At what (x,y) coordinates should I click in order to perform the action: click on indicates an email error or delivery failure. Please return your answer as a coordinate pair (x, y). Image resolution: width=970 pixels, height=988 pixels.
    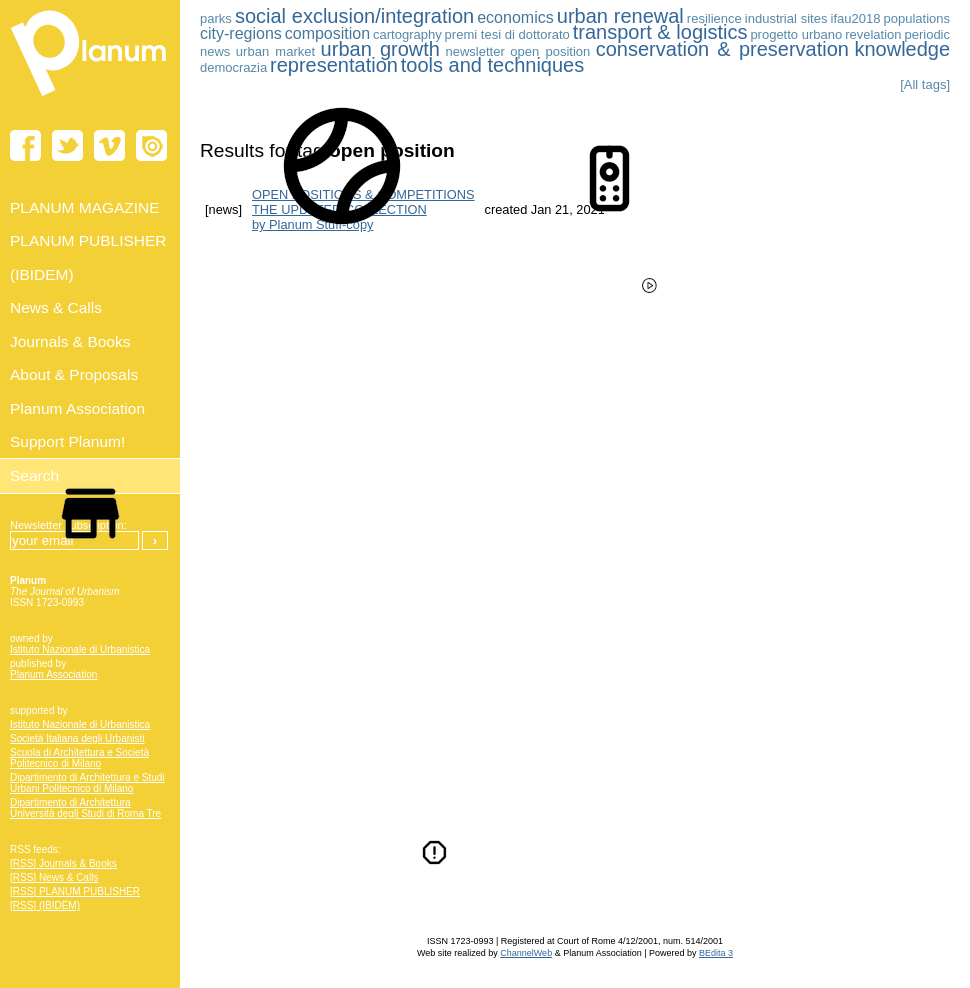
    Looking at the image, I should click on (434, 852).